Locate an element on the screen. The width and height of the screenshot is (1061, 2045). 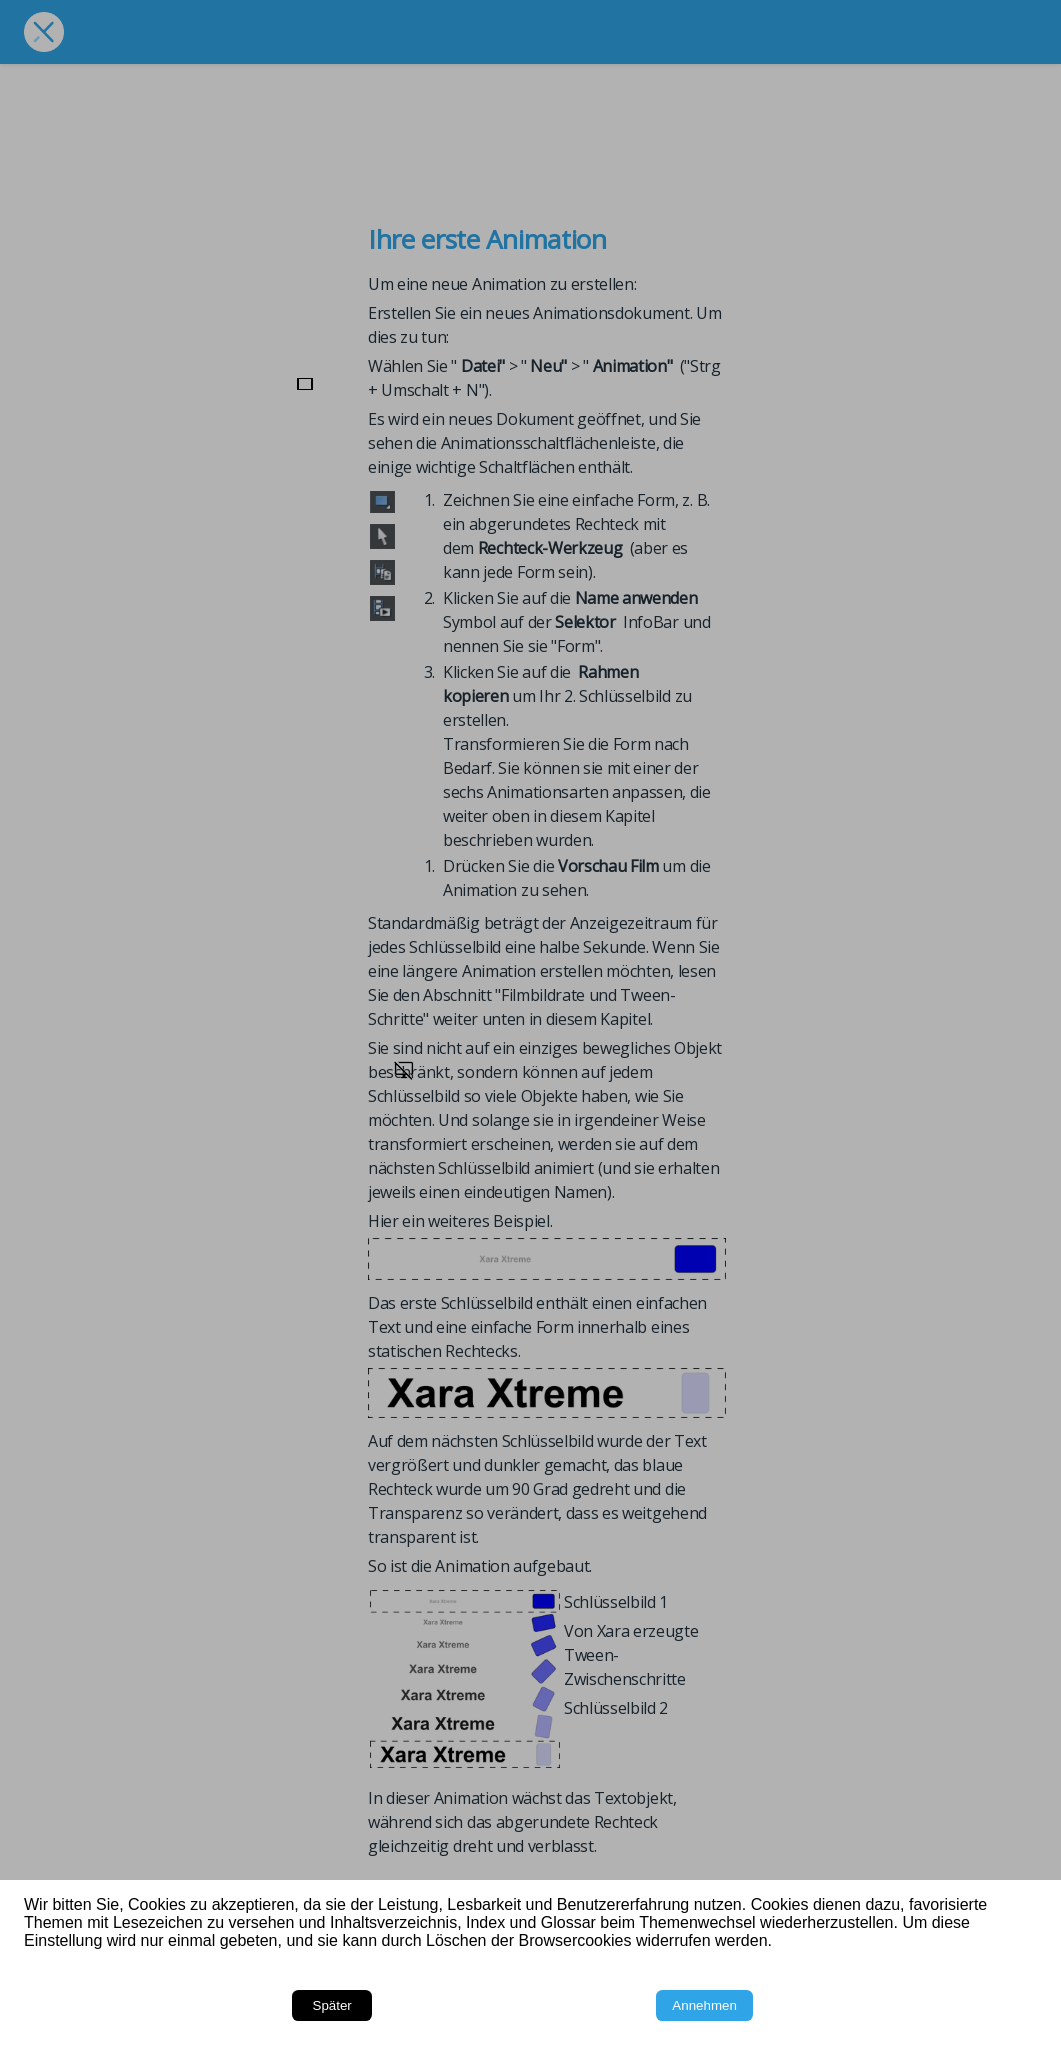
crop image to 5:4 aspect ratio is located at coordinates (305, 384).